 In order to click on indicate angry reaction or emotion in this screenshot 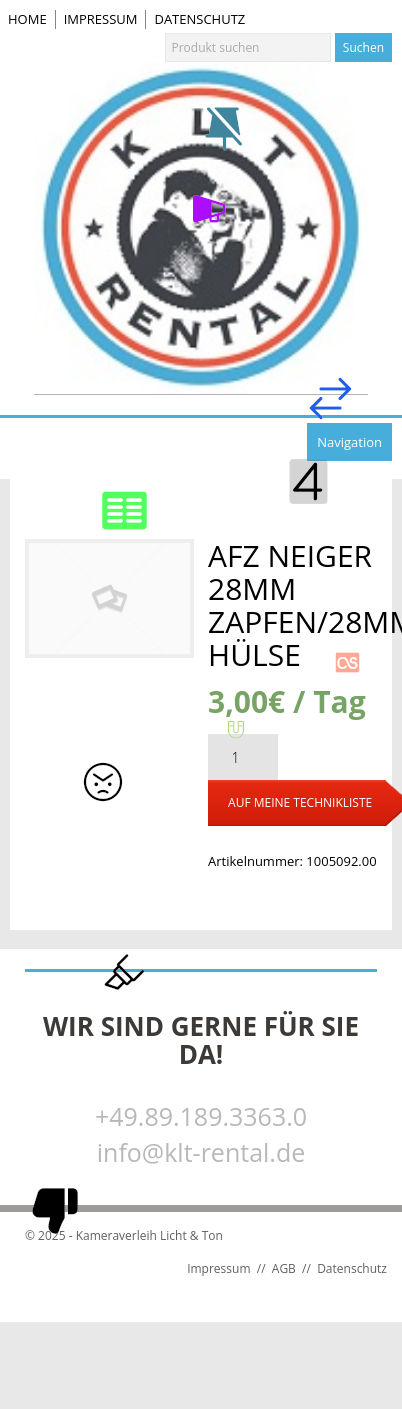, I will do `click(103, 782)`.